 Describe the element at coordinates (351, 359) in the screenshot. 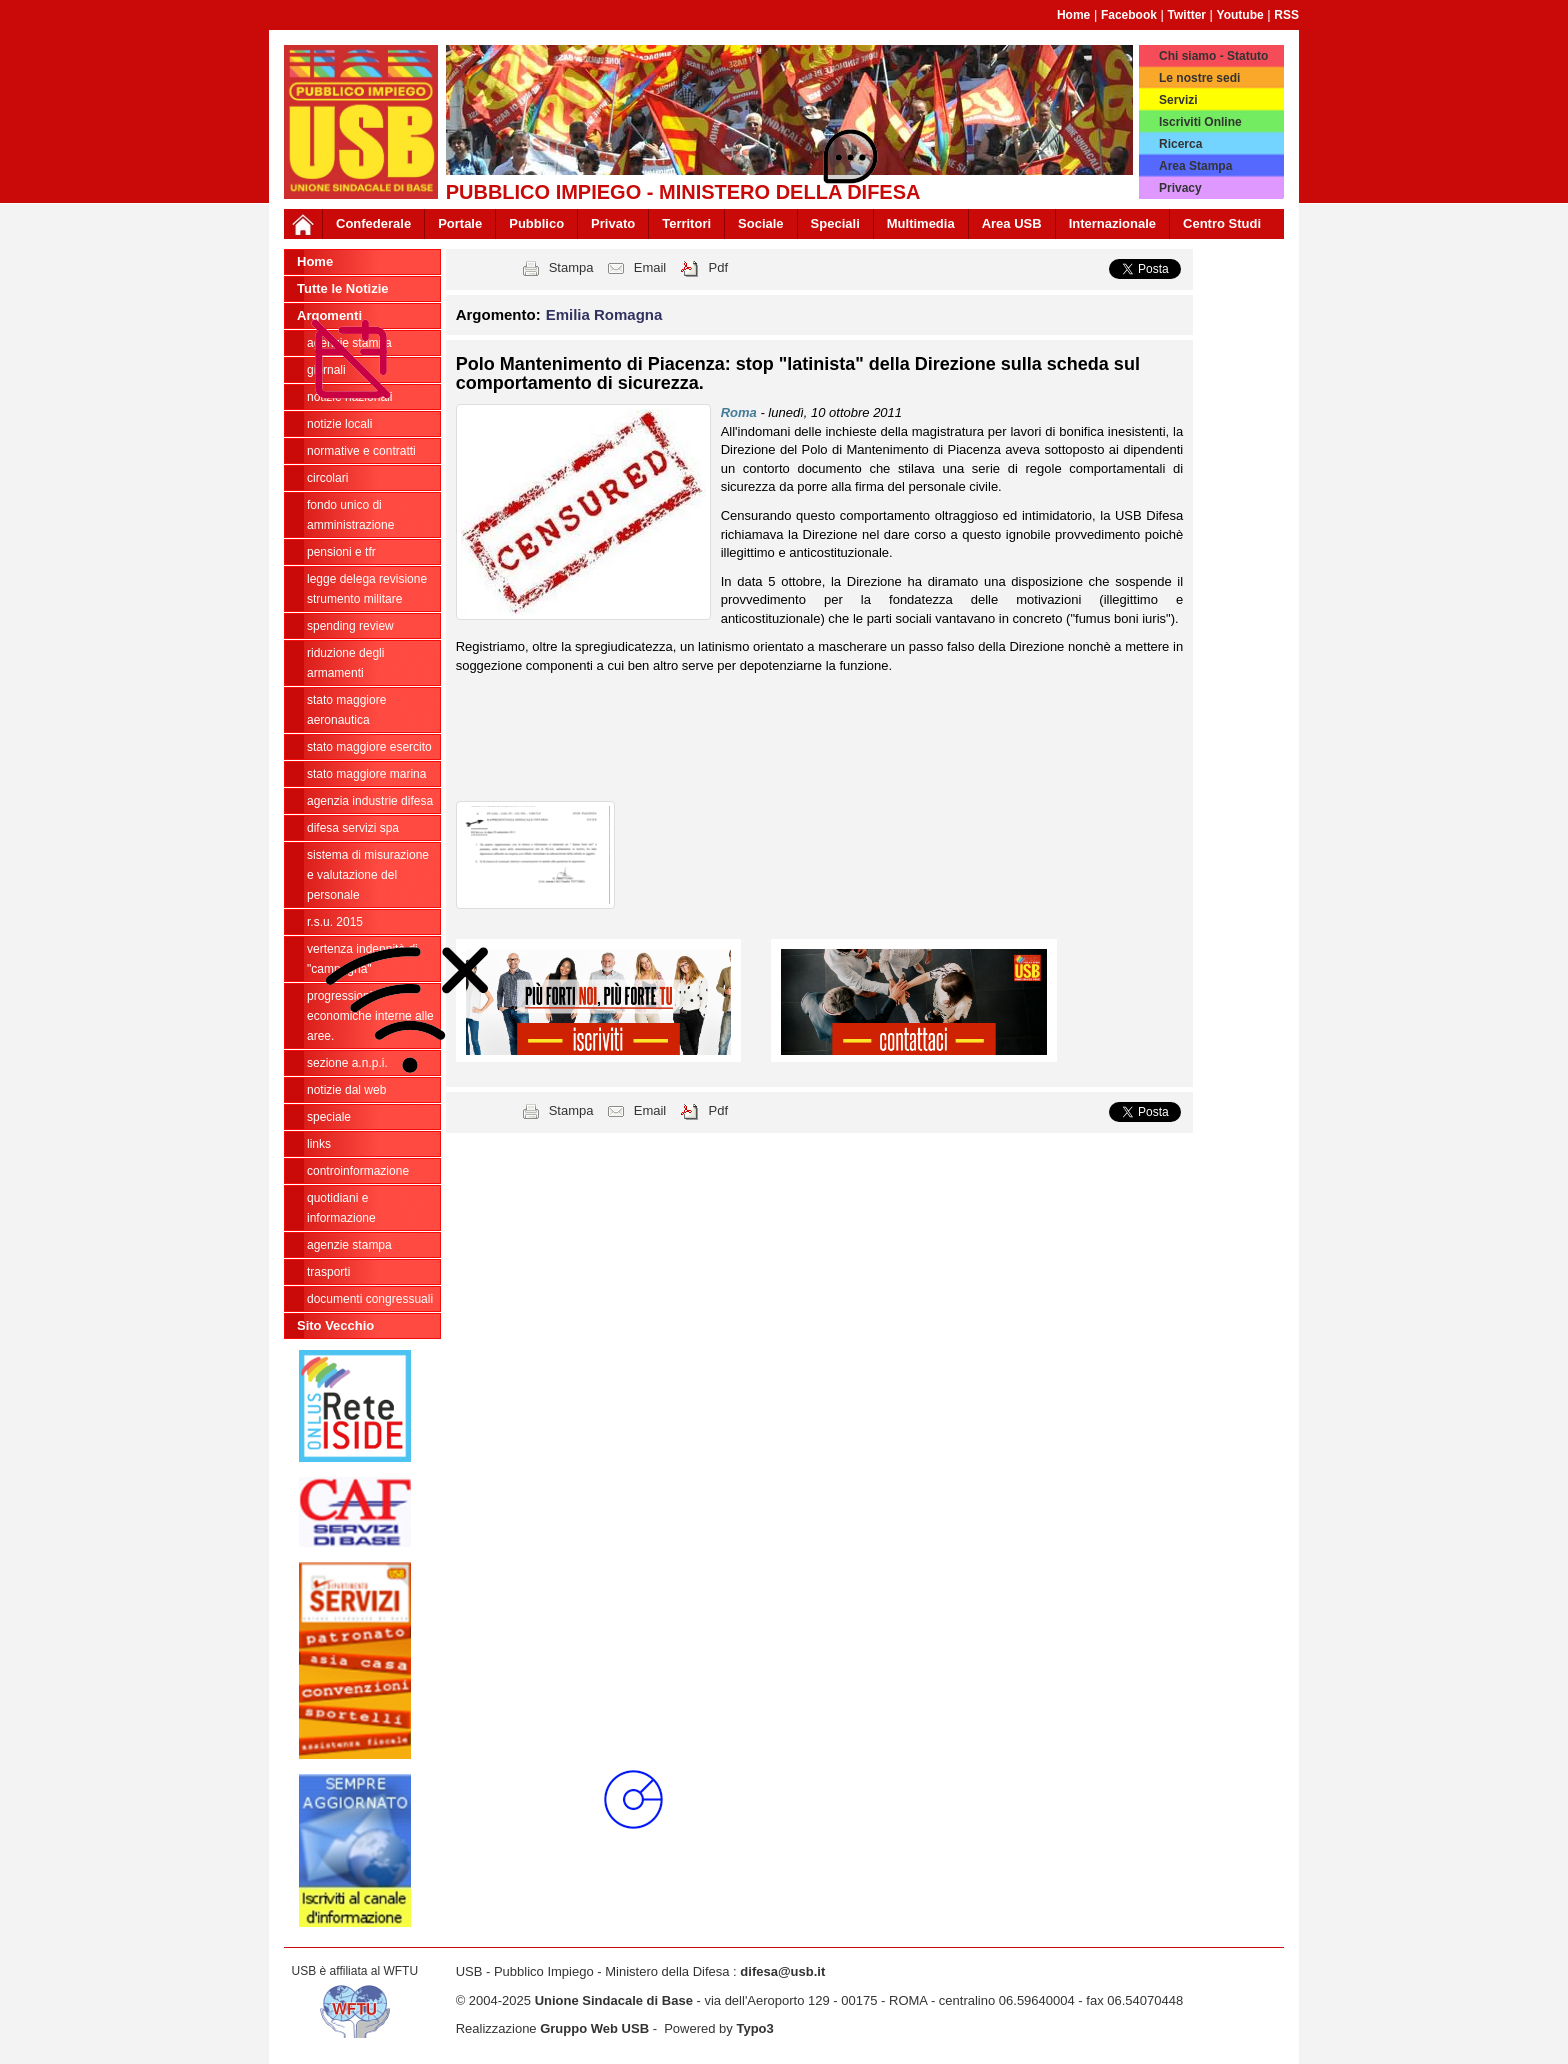

I see `disable calendar or scheduling feature` at that location.